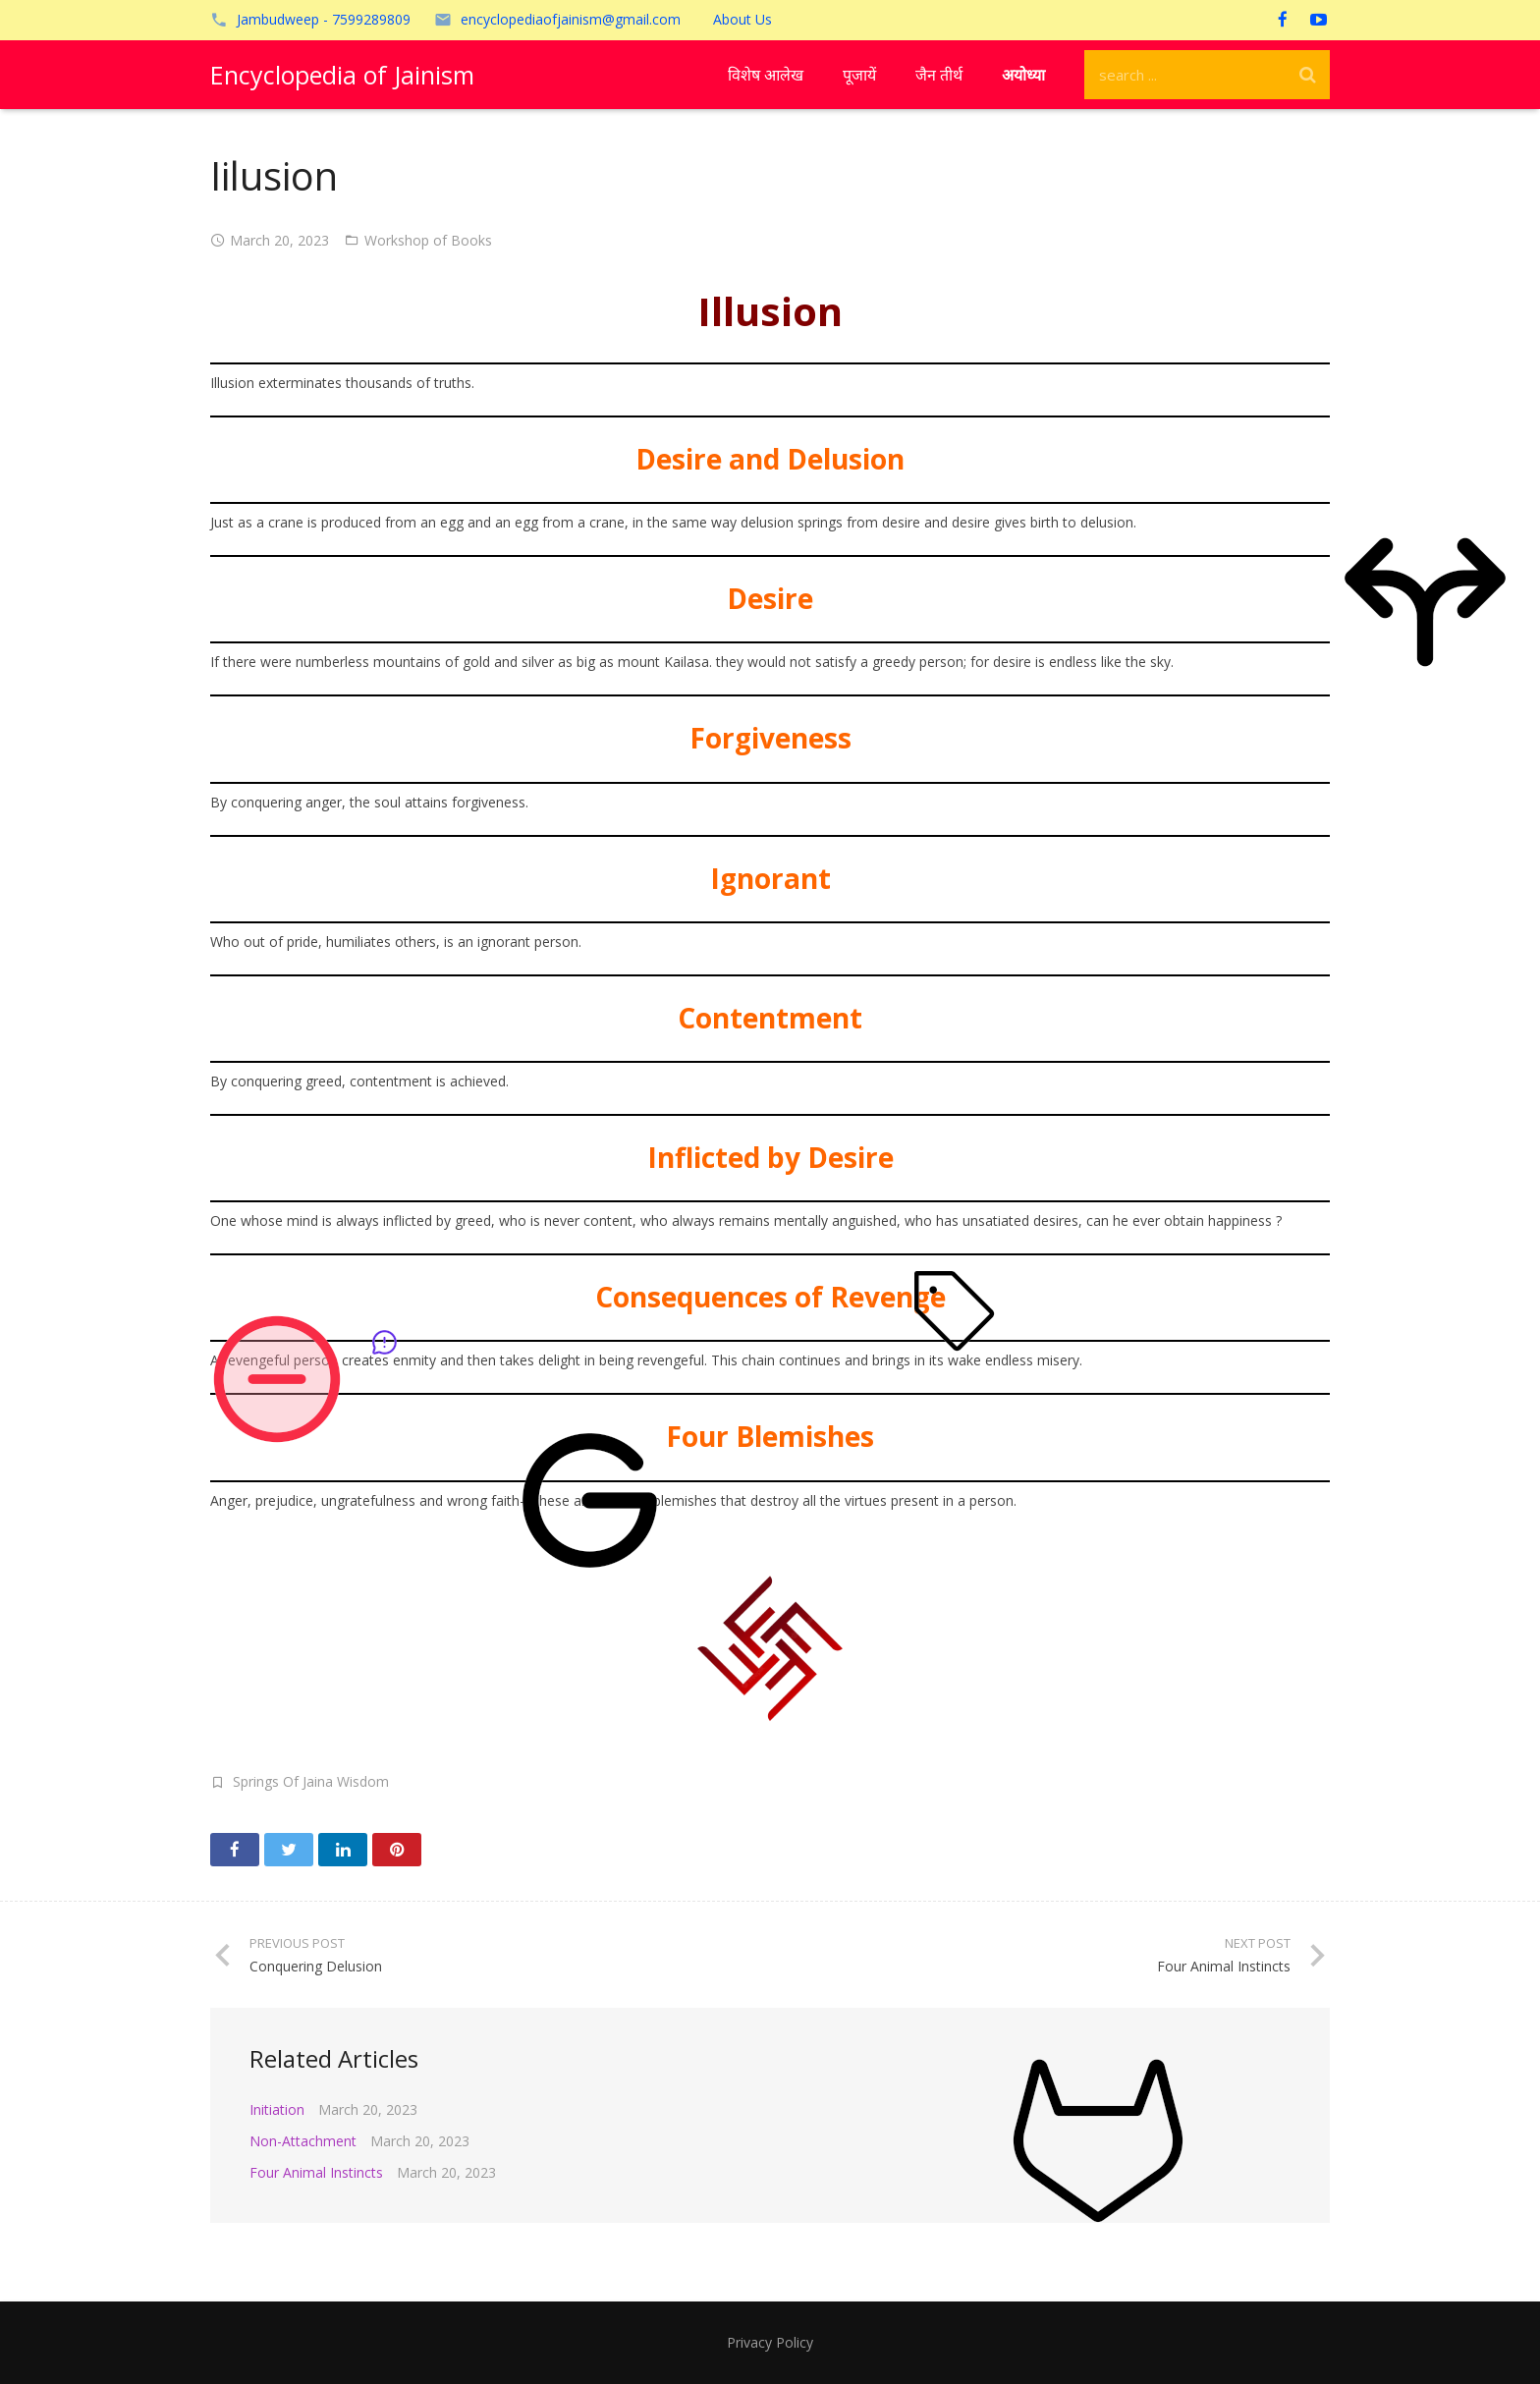 The width and height of the screenshot is (1540, 2384). Describe the element at coordinates (589, 1500) in the screenshot. I see `sign in with Google` at that location.